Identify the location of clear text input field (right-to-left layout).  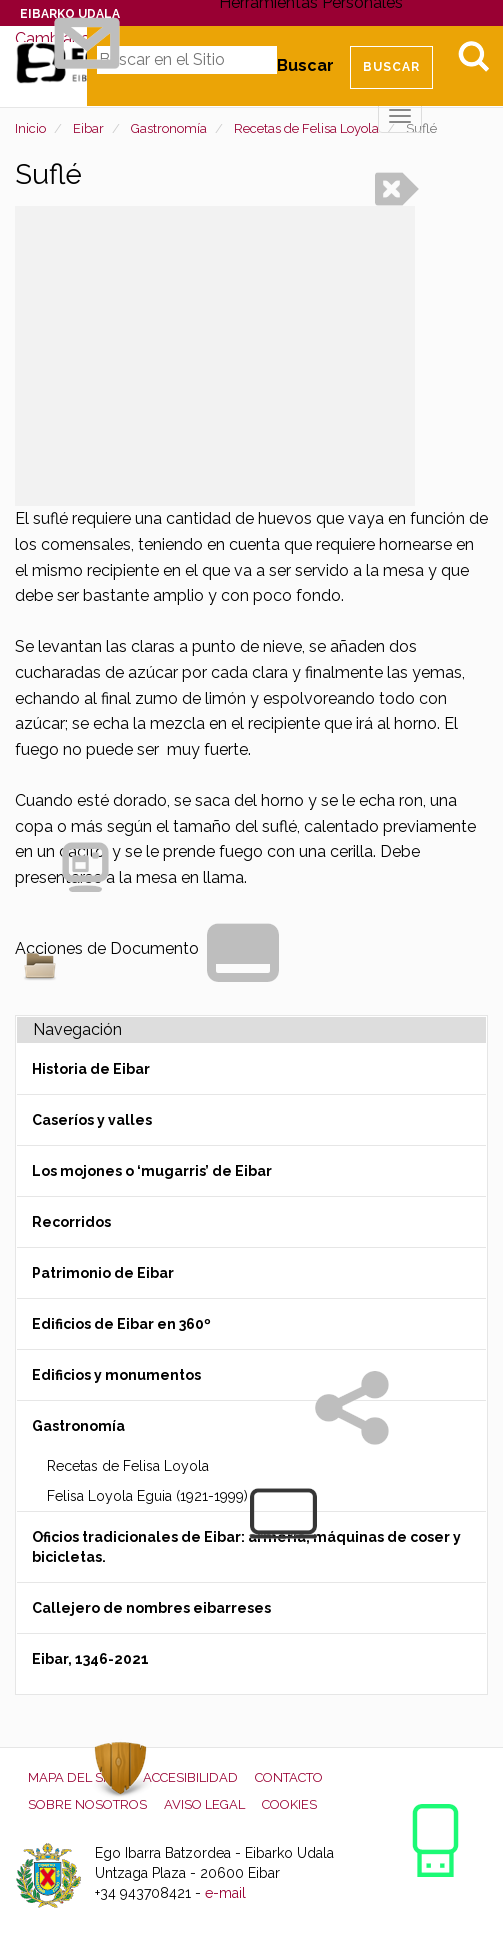
(397, 189).